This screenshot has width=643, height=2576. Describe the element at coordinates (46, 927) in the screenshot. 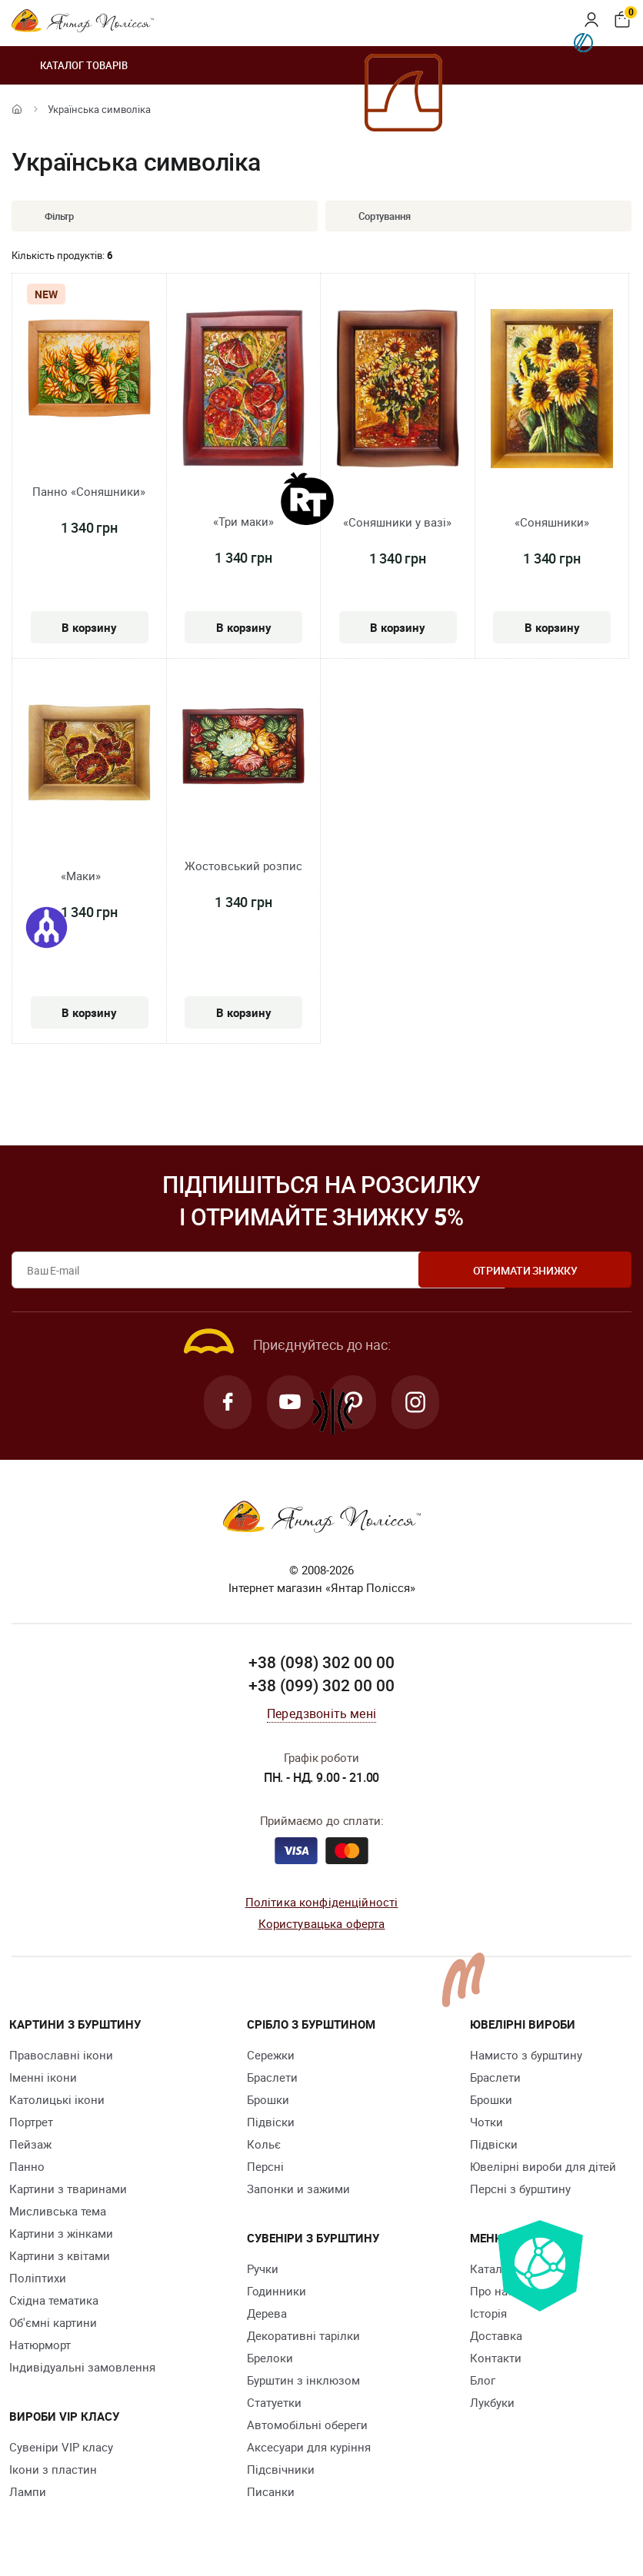

I see `megaport brand logo` at that location.